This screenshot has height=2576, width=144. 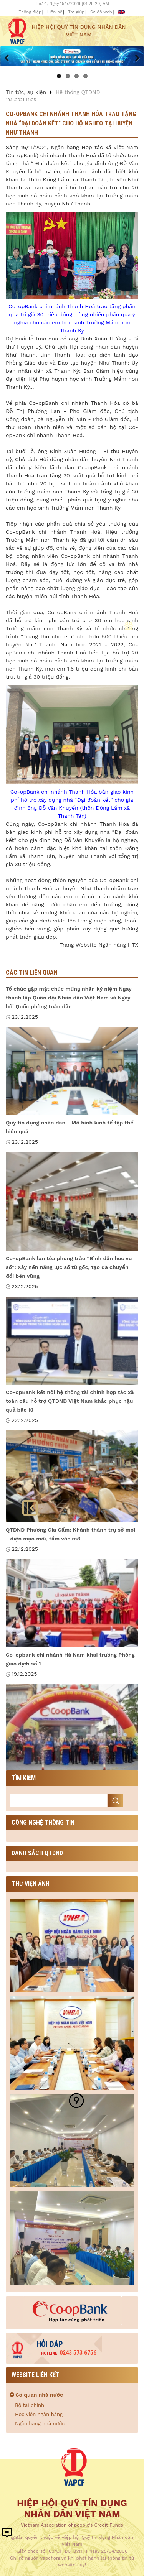 I want to click on indicates step 9 in a multi-step process, so click(x=76, y=2101).